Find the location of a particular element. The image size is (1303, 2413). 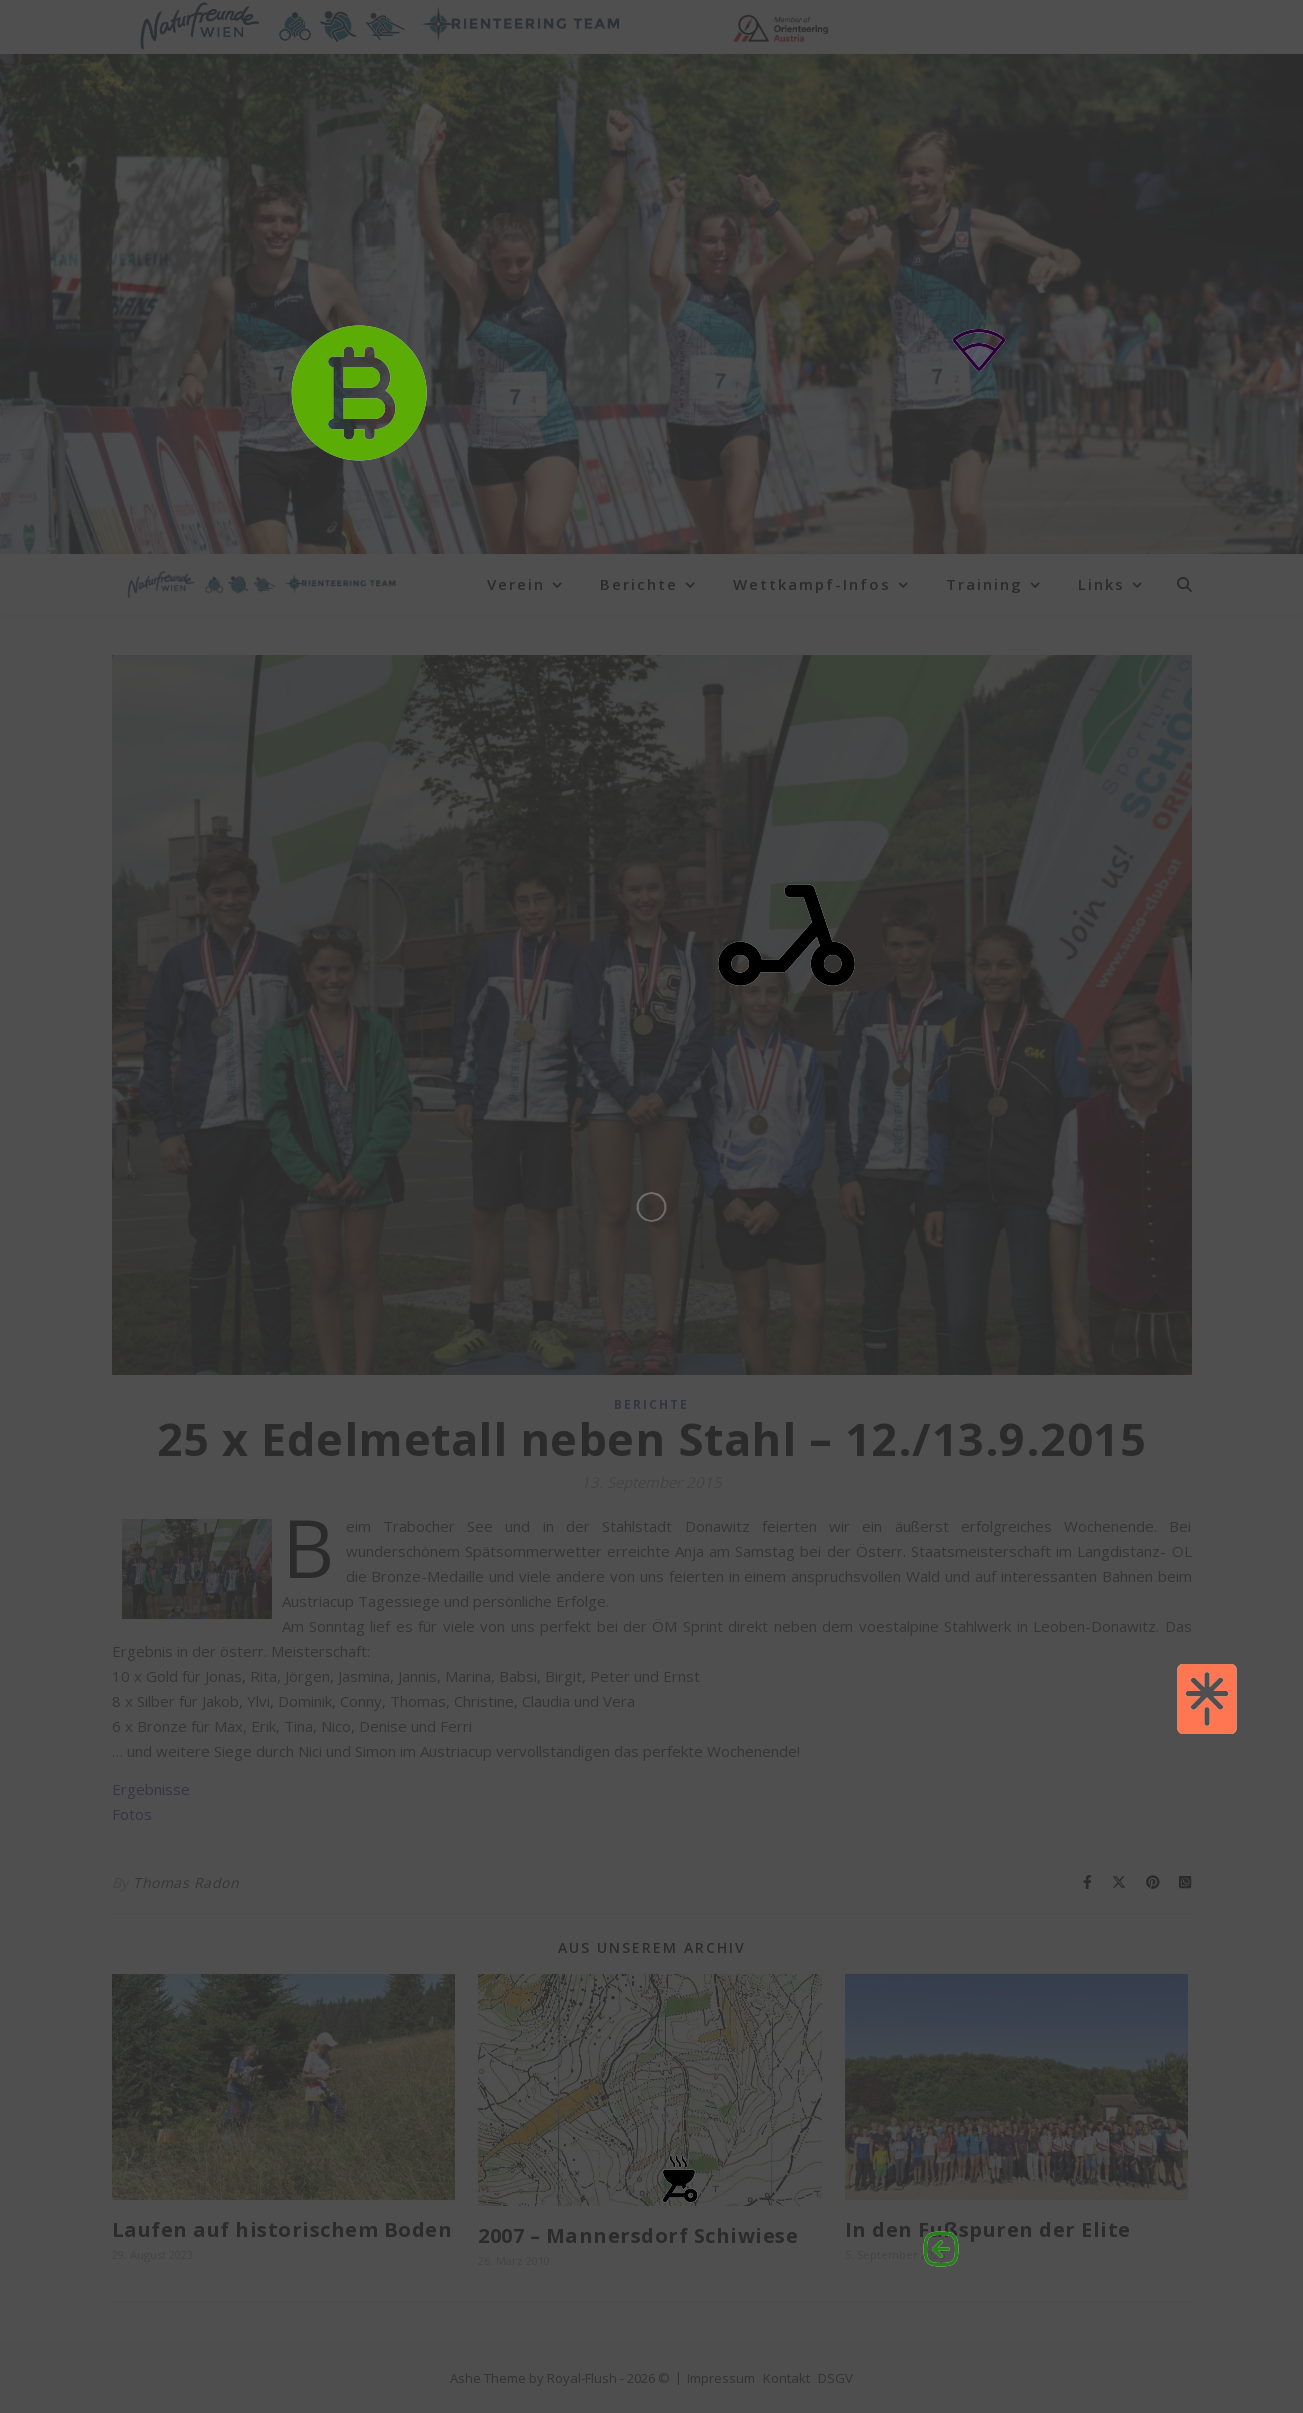

access outdoor grilling or barbecue features is located at coordinates (679, 2179).